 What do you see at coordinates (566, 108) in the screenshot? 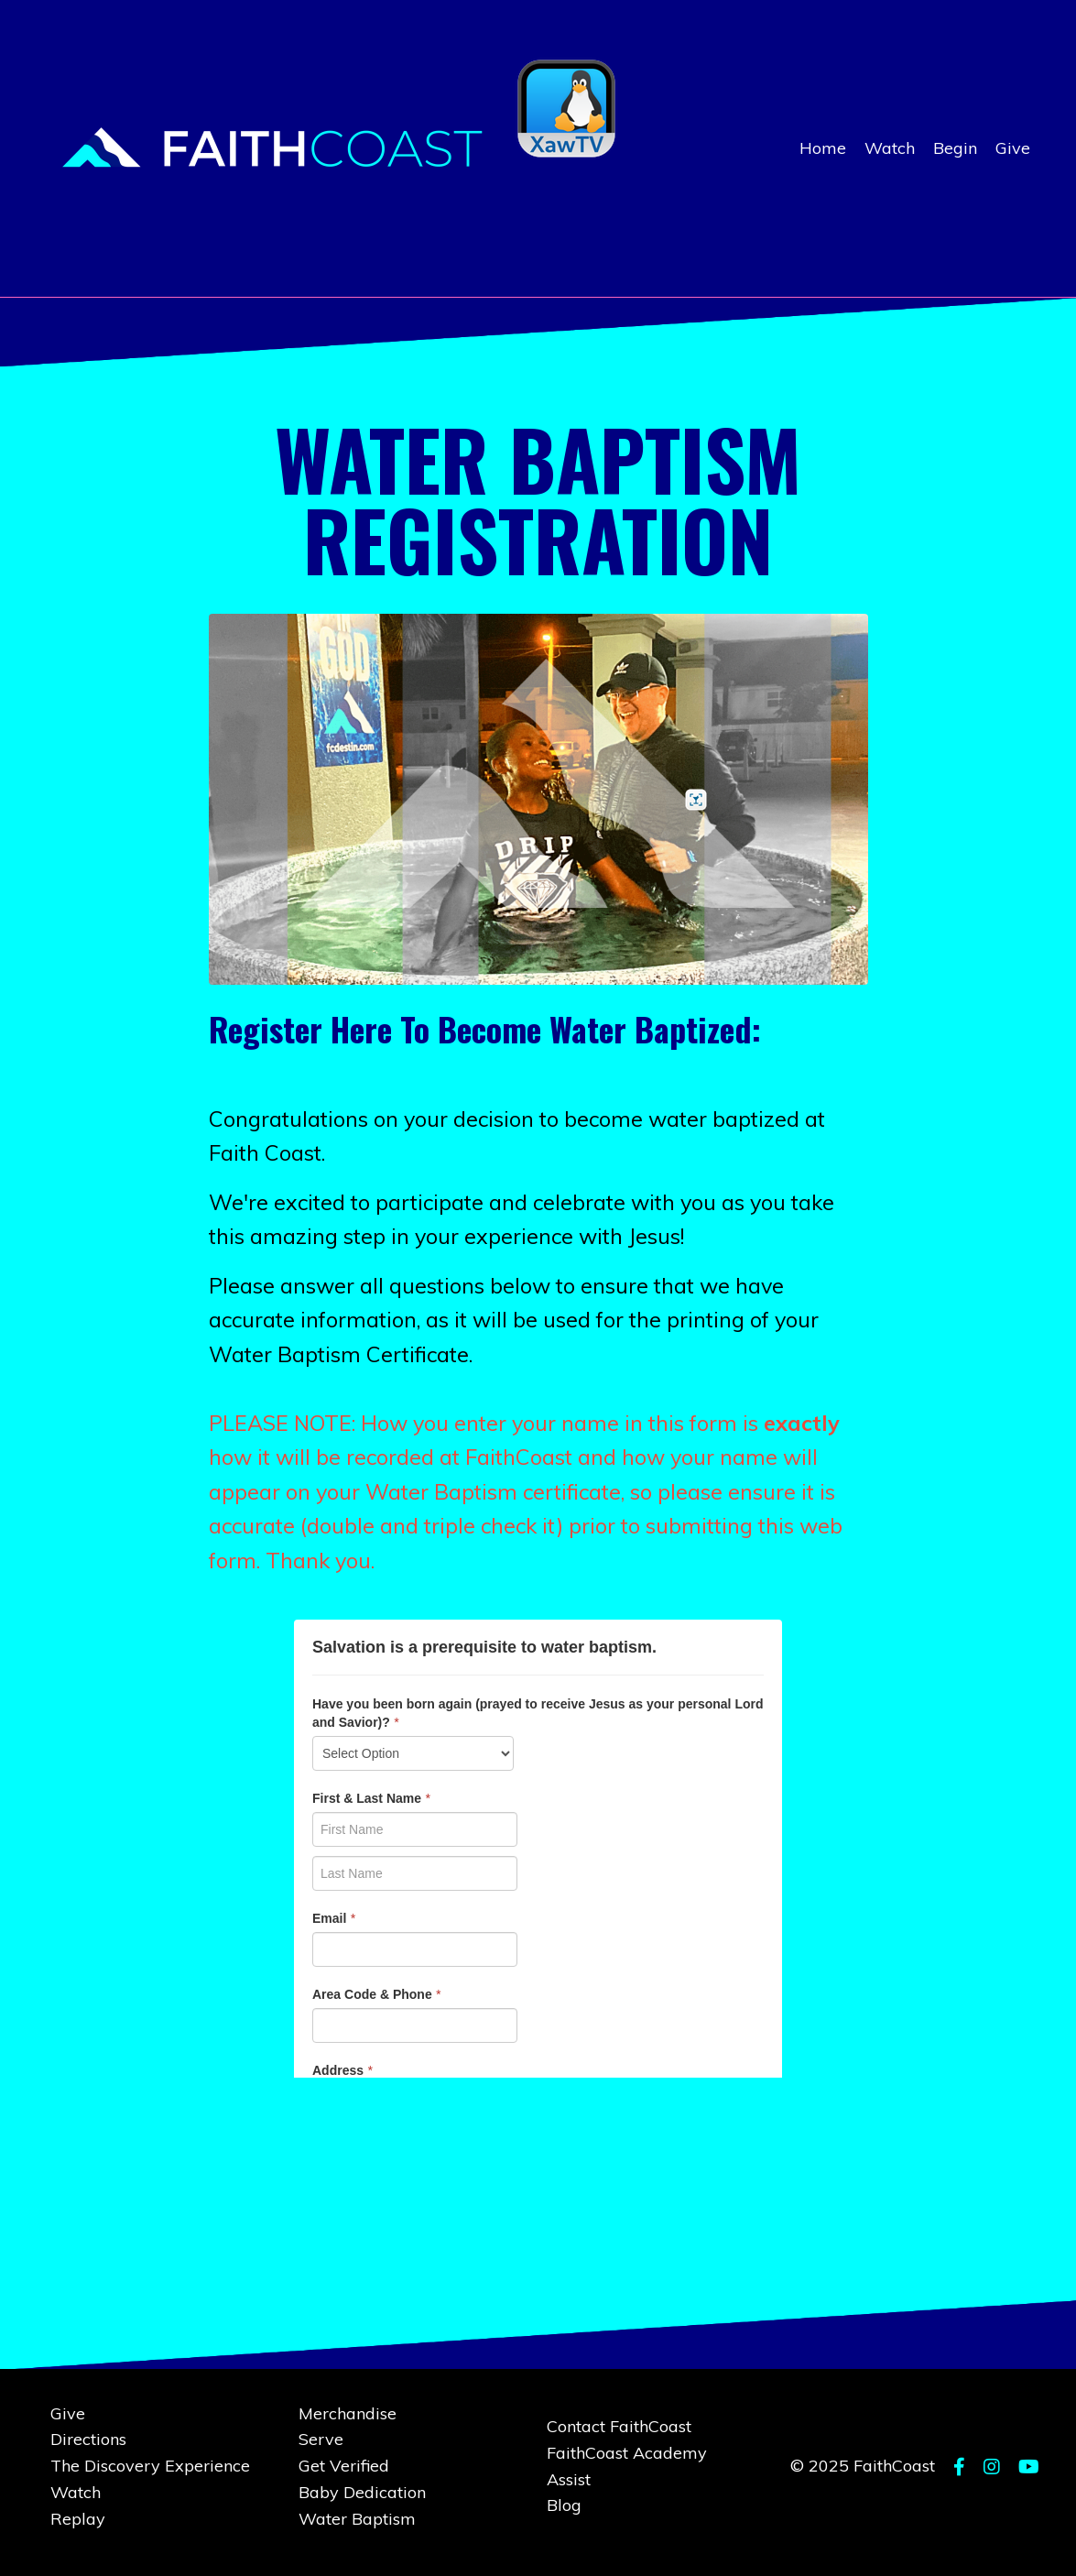
I see `launch xawtv television viewer application` at bounding box center [566, 108].